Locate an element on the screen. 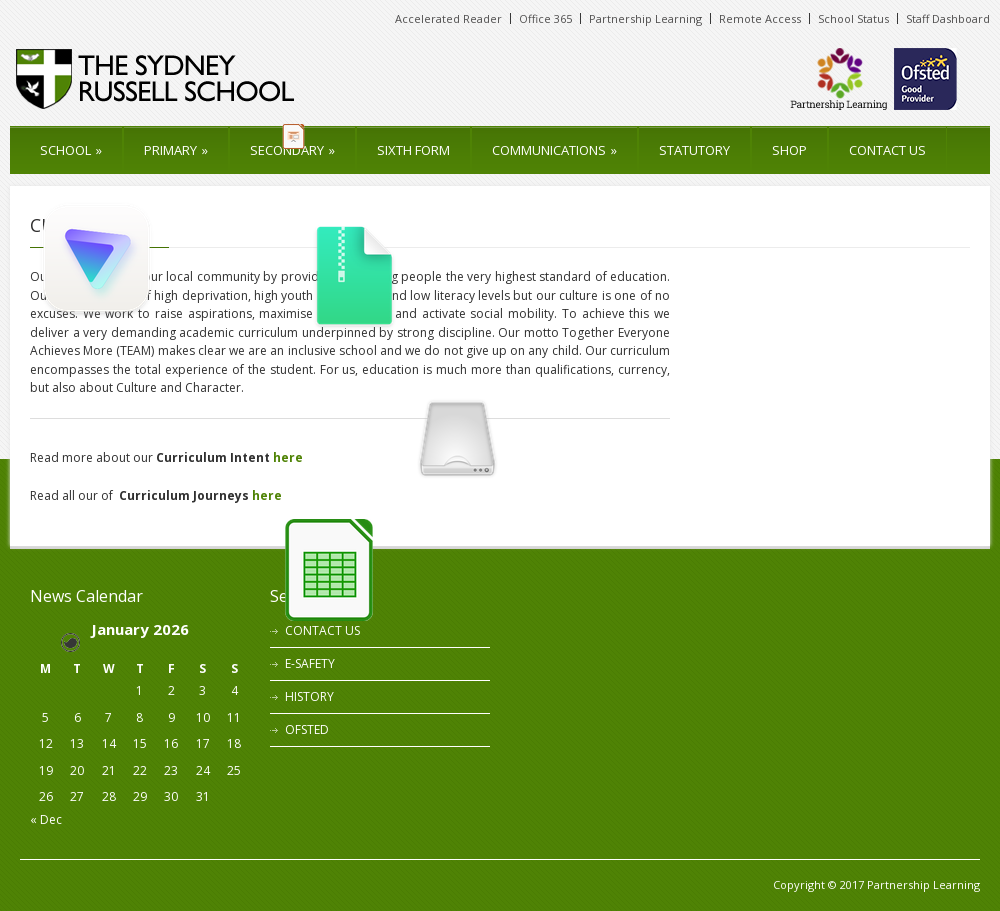 The height and width of the screenshot is (911, 1000). launch ProtonVPN application is located at coordinates (96, 260).